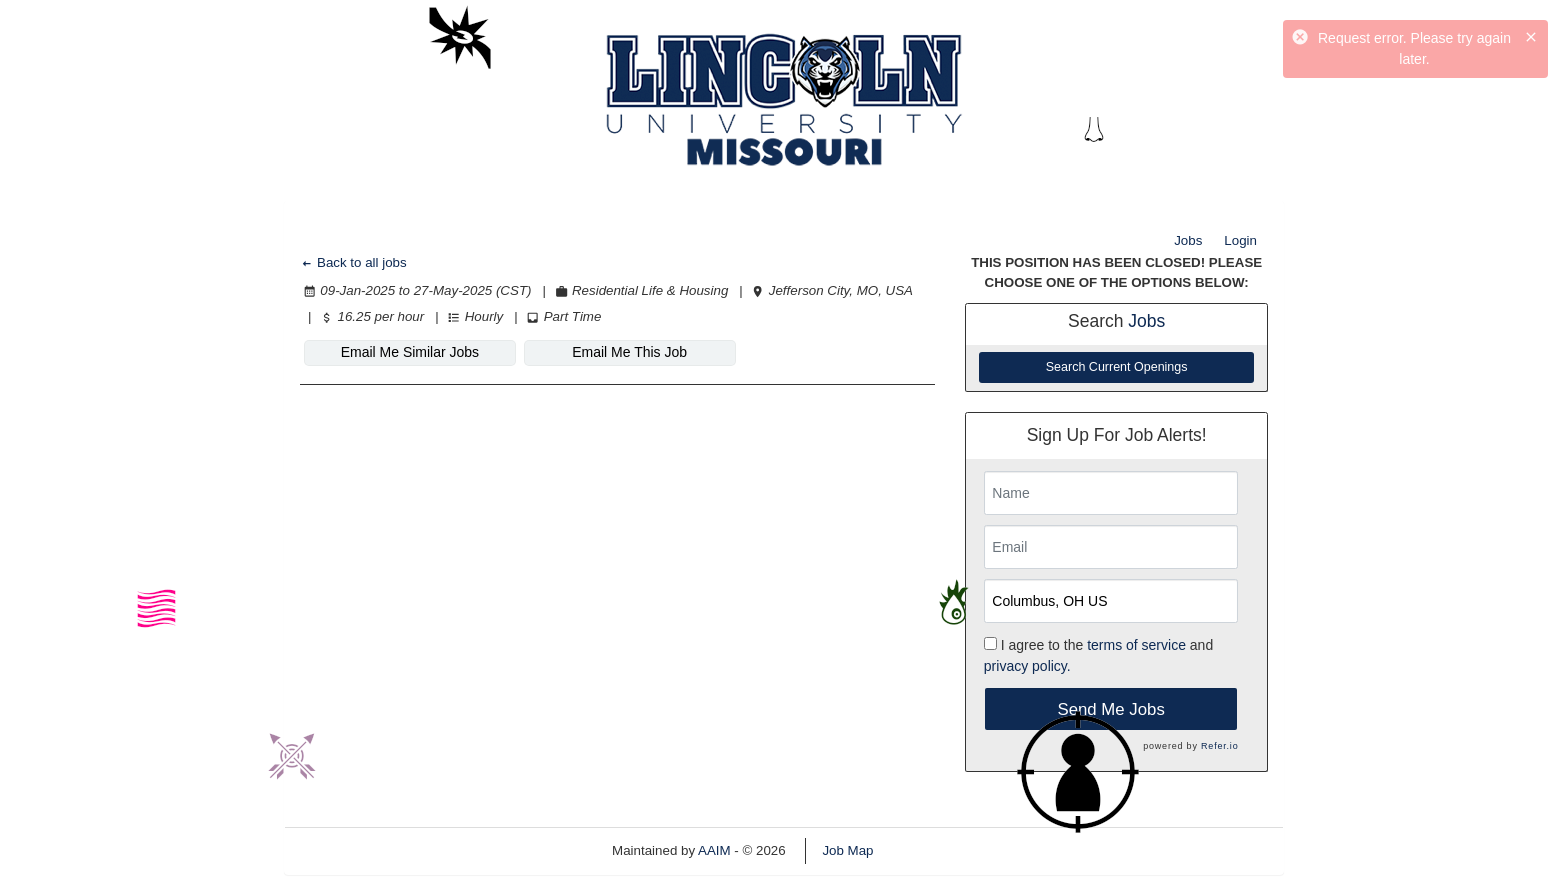  Describe the element at coordinates (292, 756) in the screenshot. I see `view targeting or precision settings` at that location.